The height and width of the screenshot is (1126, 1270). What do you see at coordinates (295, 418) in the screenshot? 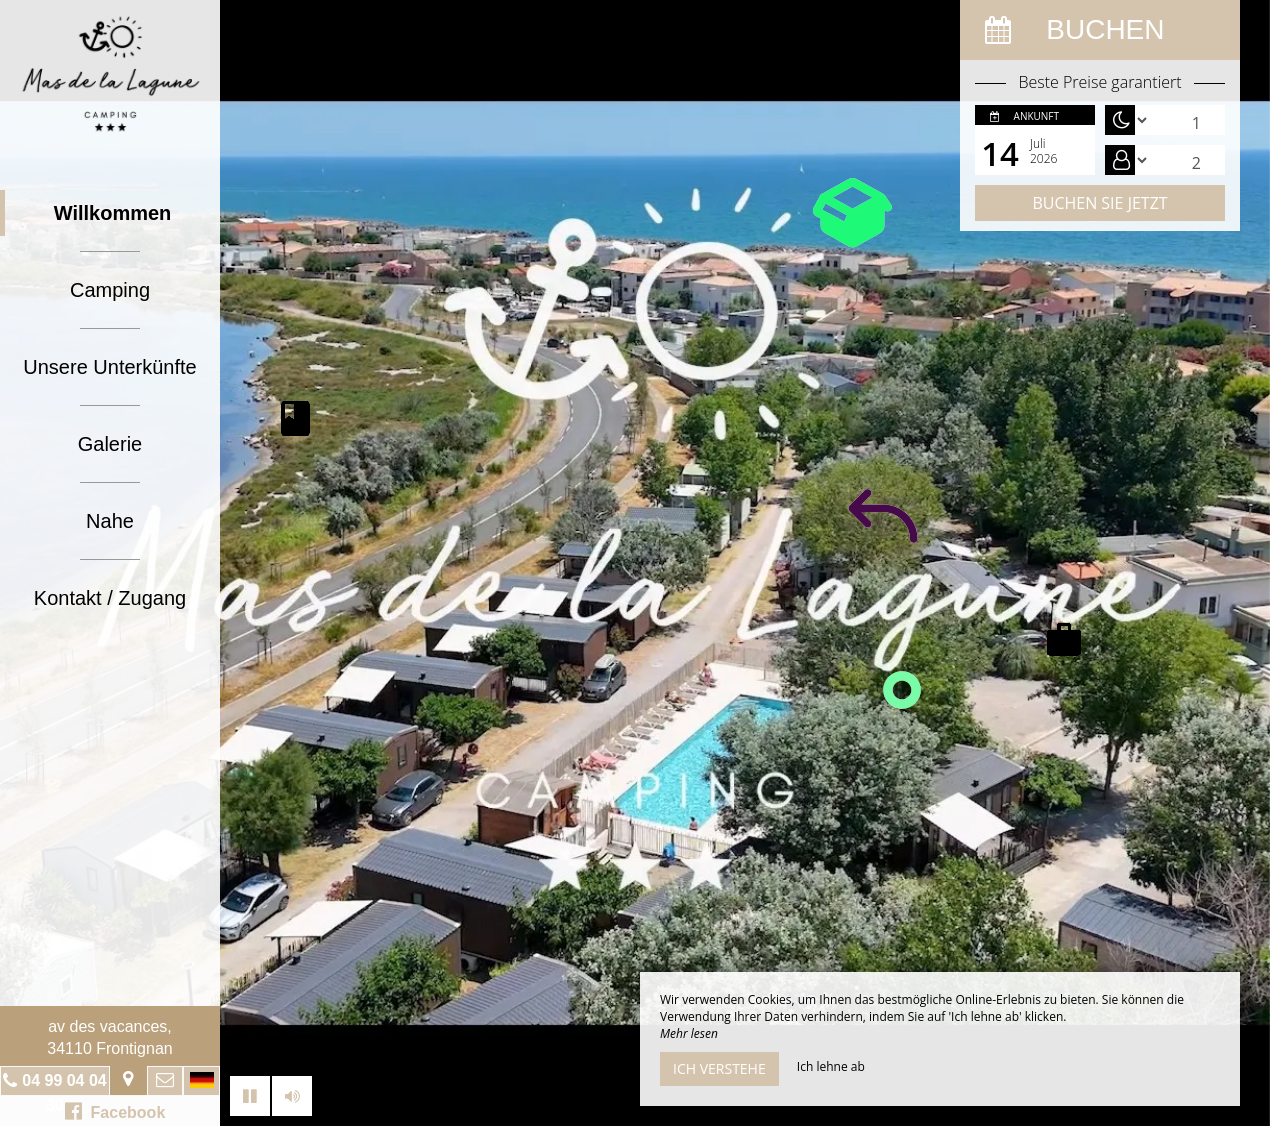
I see `open reading or ebook library` at bounding box center [295, 418].